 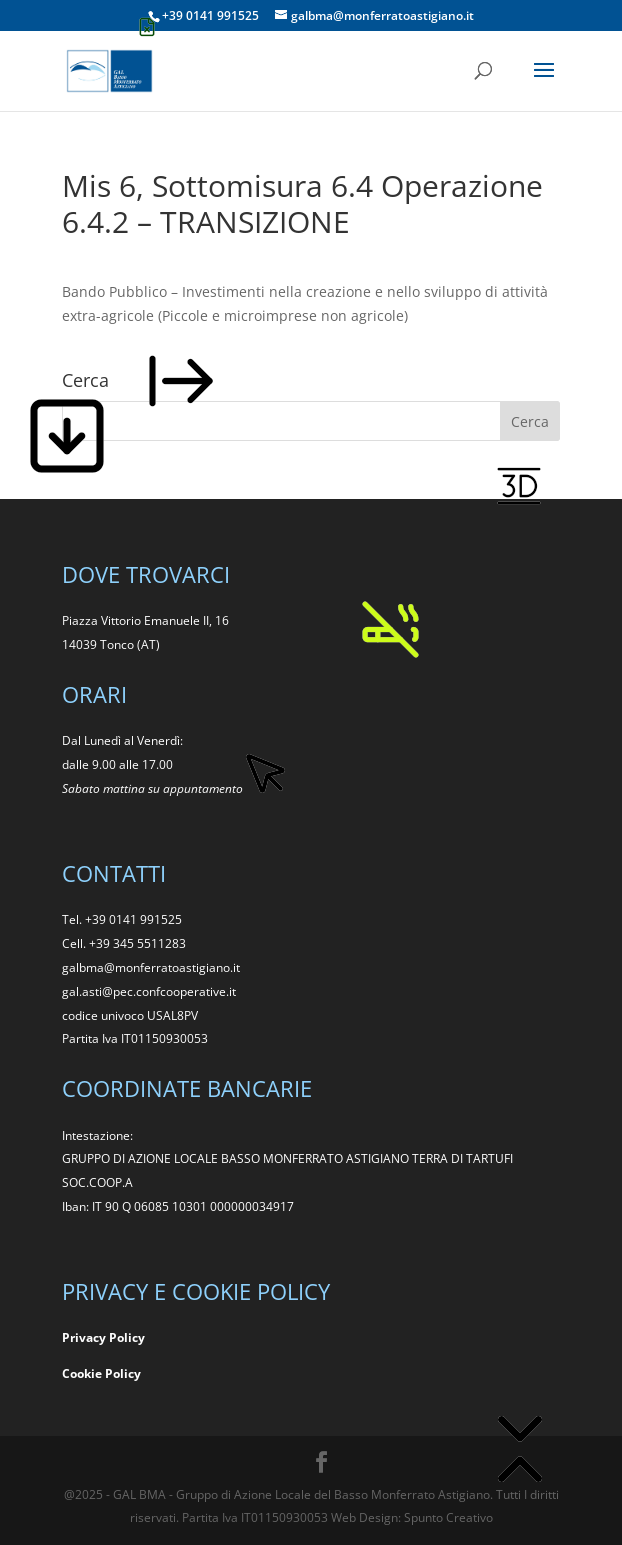 What do you see at coordinates (67, 436) in the screenshot?
I see `download file or content` at bounding box center [67, 436].